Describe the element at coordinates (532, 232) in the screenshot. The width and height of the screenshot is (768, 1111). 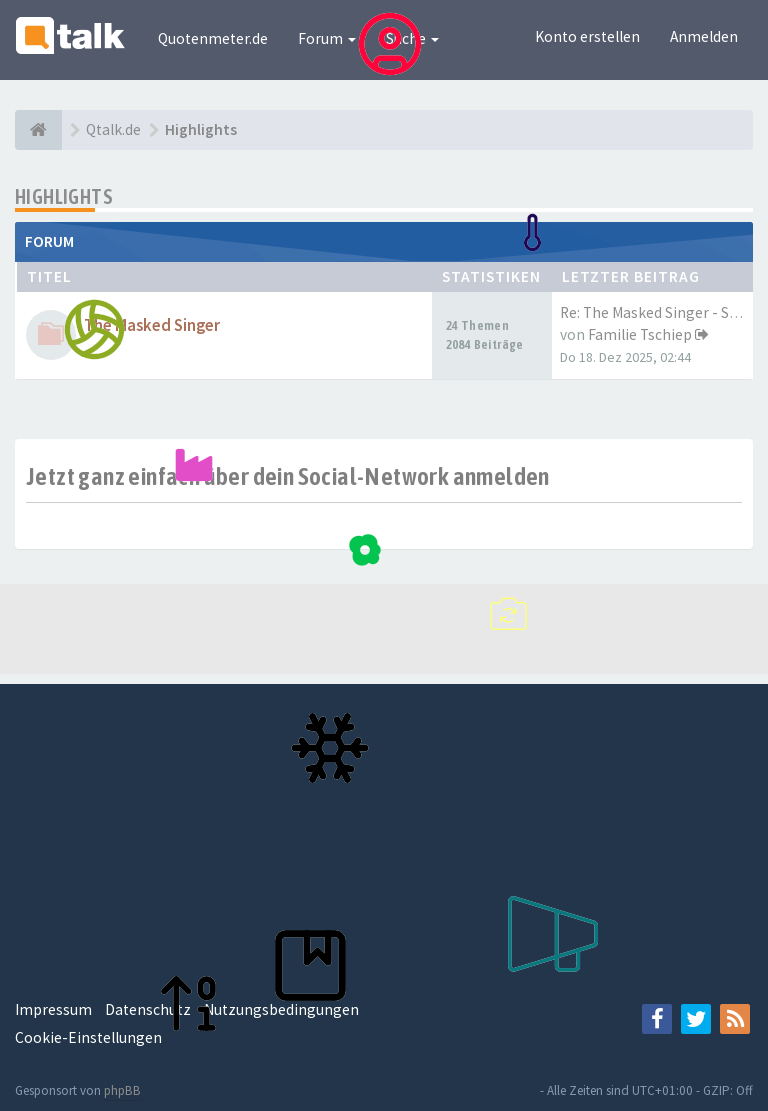
I see `view current temperature reading` at that location.